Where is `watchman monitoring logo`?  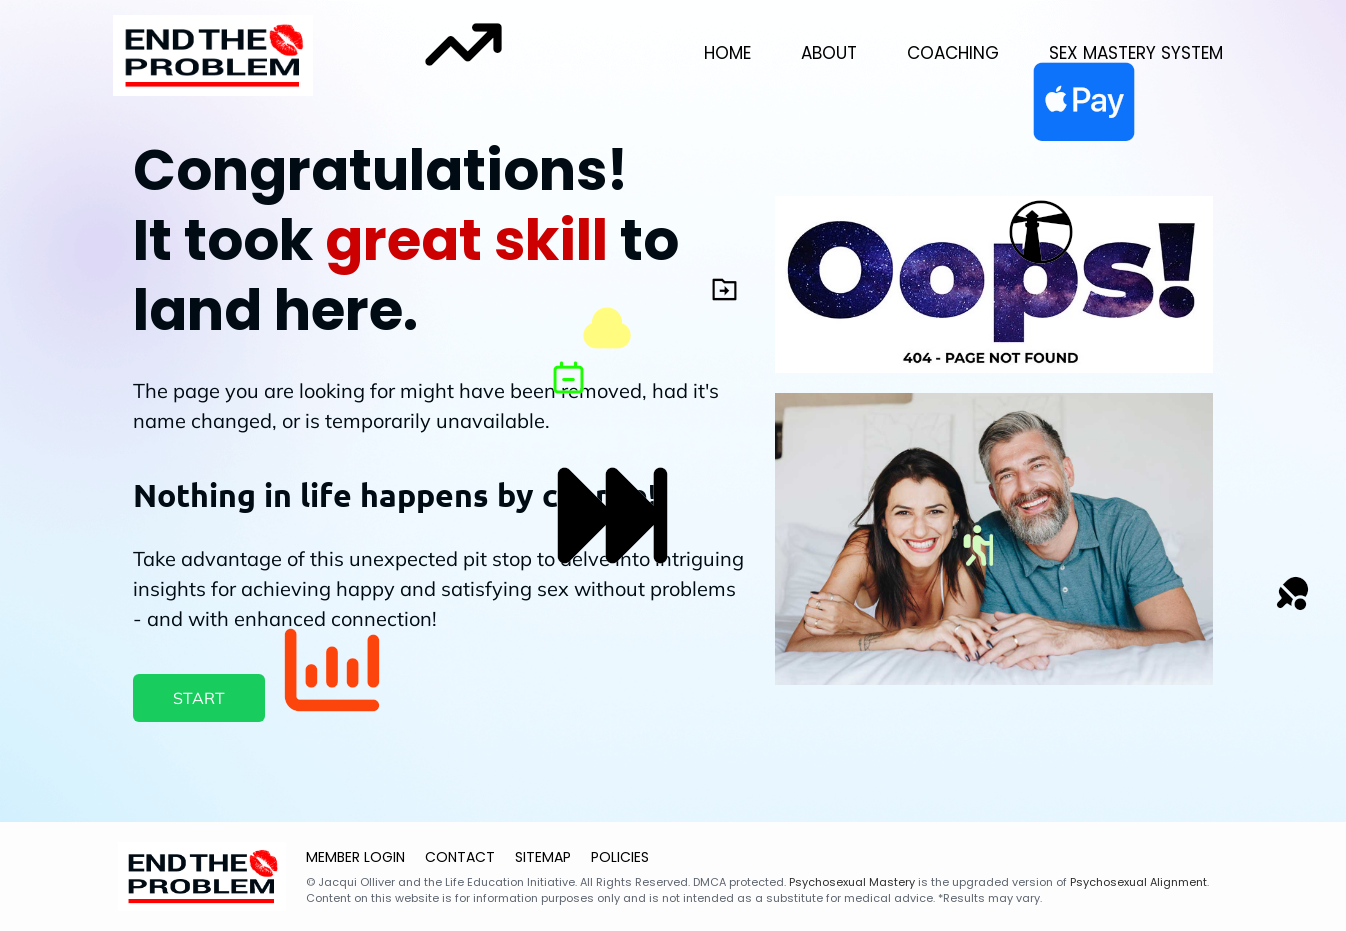
watchman monitoring logo is located at coordinates (1041, 232).